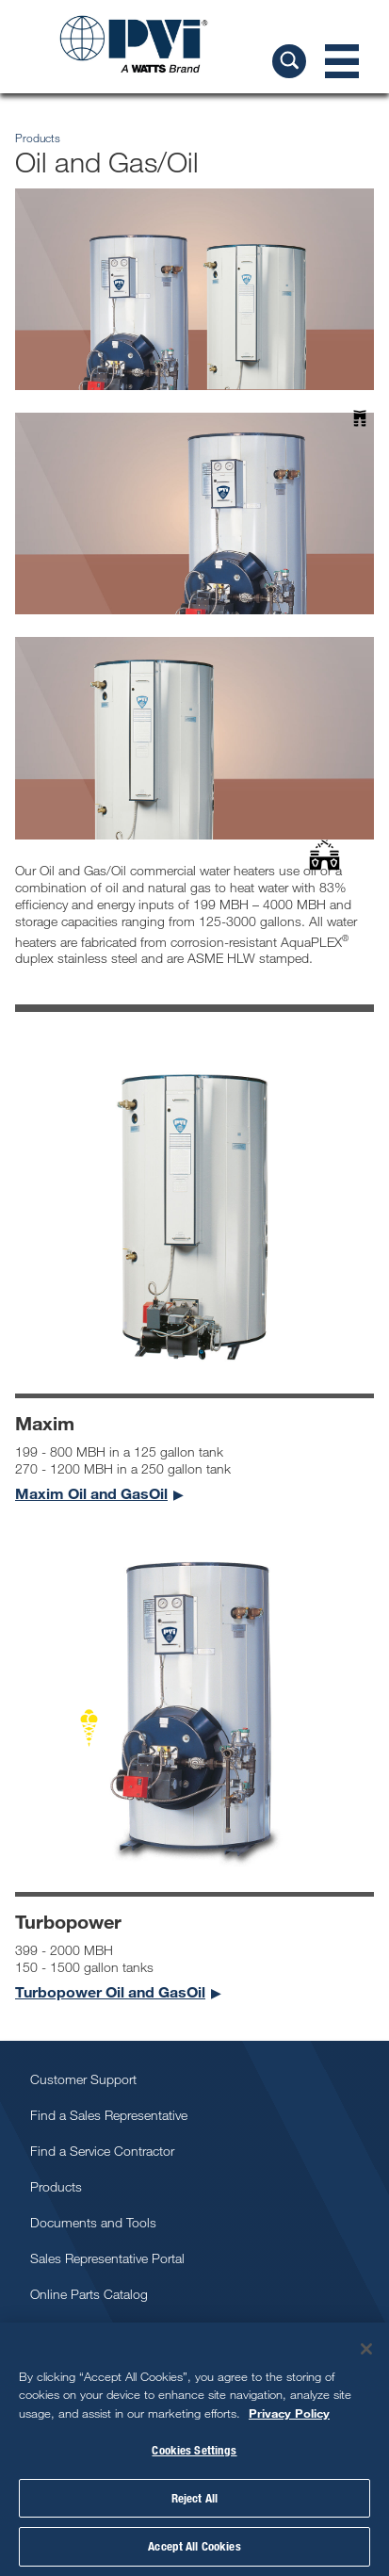 This screenshot has width=389, height=2576. What do you see at coordinates (89, 1728) in the screenshot?
I see `dessert or sweet treats category` at bounding box center [89, 1728].